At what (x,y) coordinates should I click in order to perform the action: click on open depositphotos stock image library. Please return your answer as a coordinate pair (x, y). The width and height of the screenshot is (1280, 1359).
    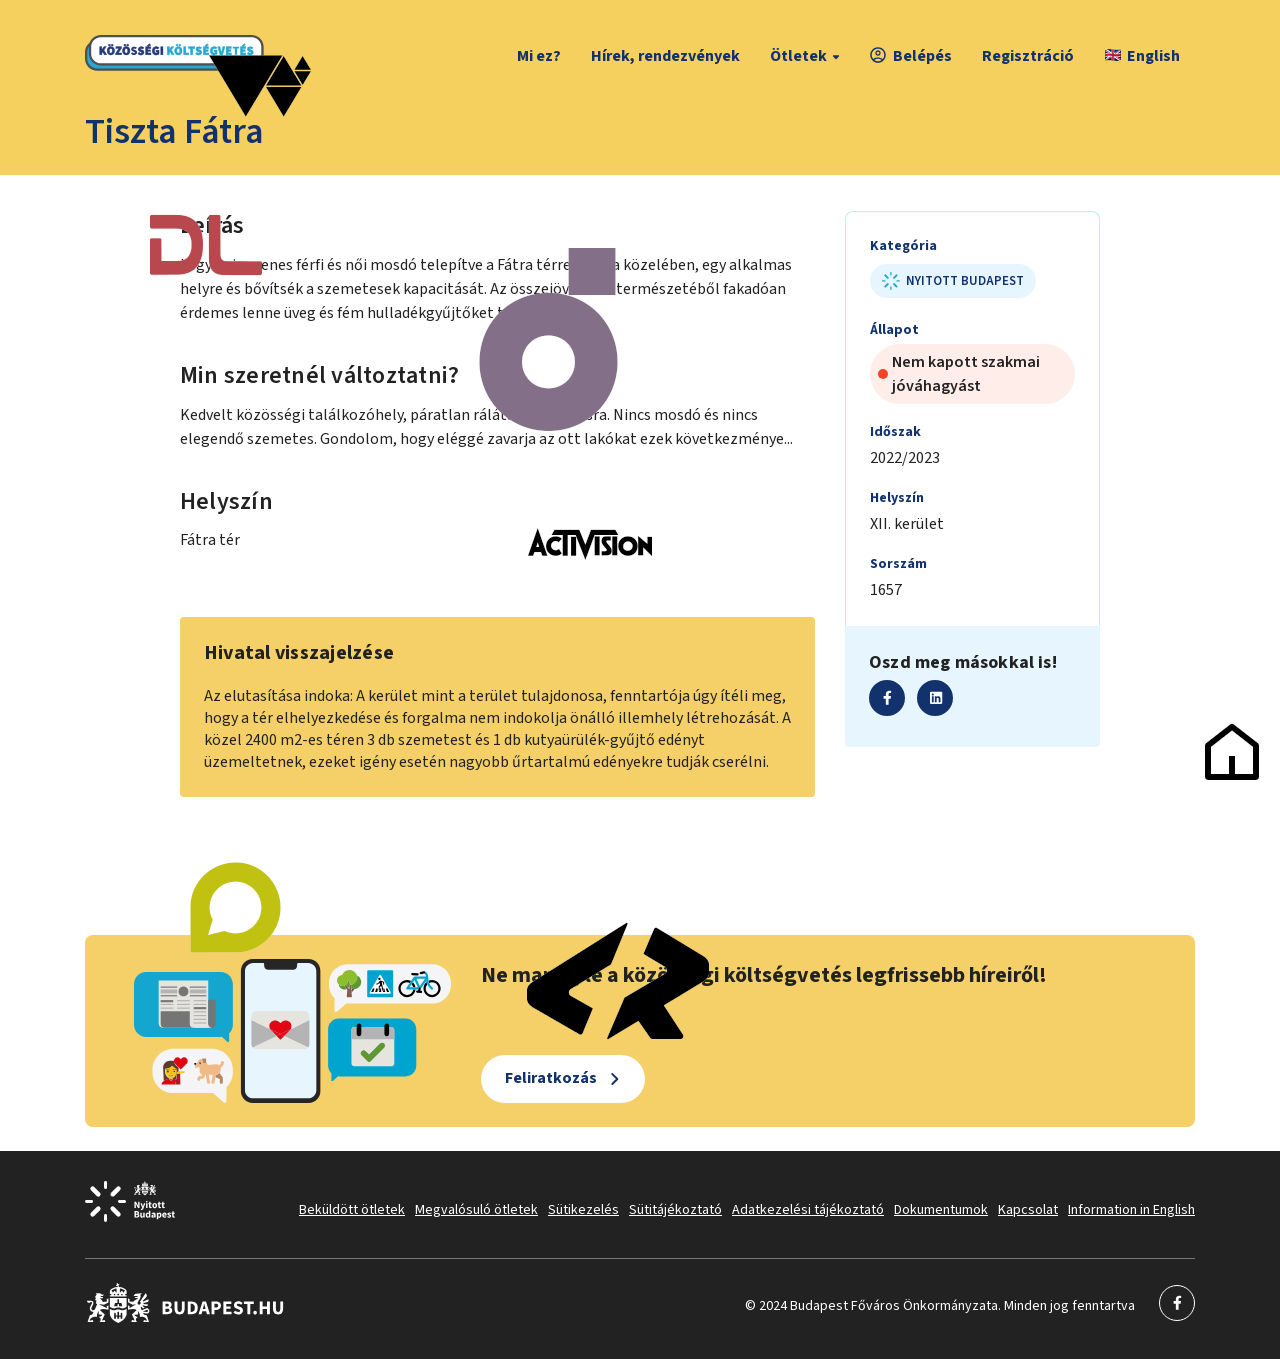
    Looking at the image, I should click on (548, 339).